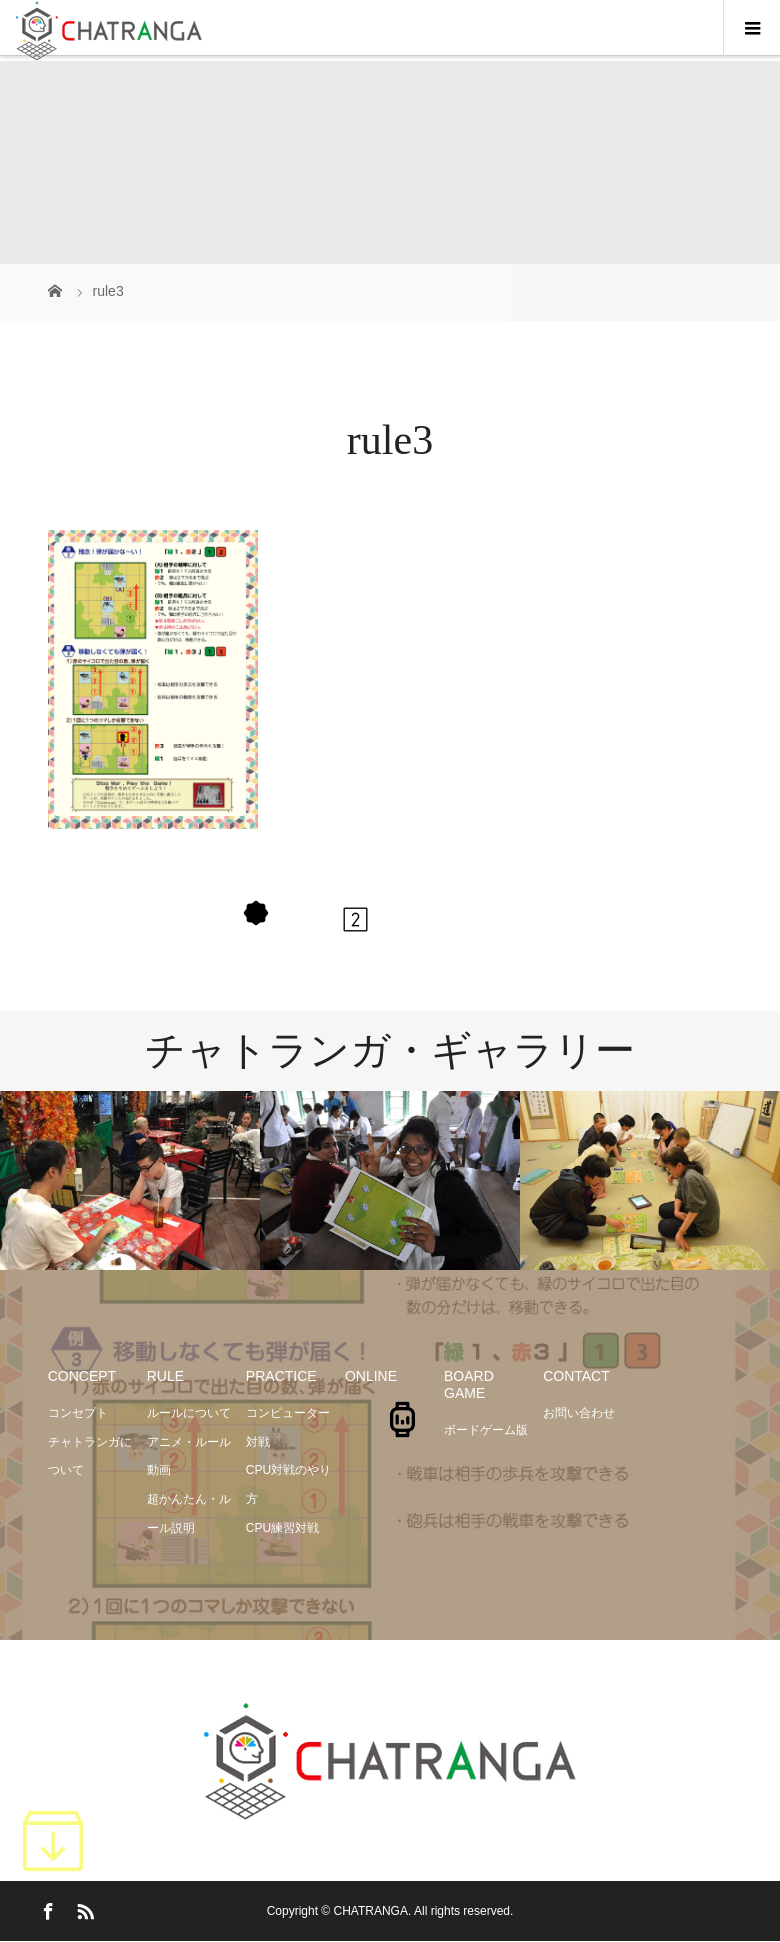 The image size is (780, 1942). I want to click on indicates a verified or certified status, so click(256, 913).